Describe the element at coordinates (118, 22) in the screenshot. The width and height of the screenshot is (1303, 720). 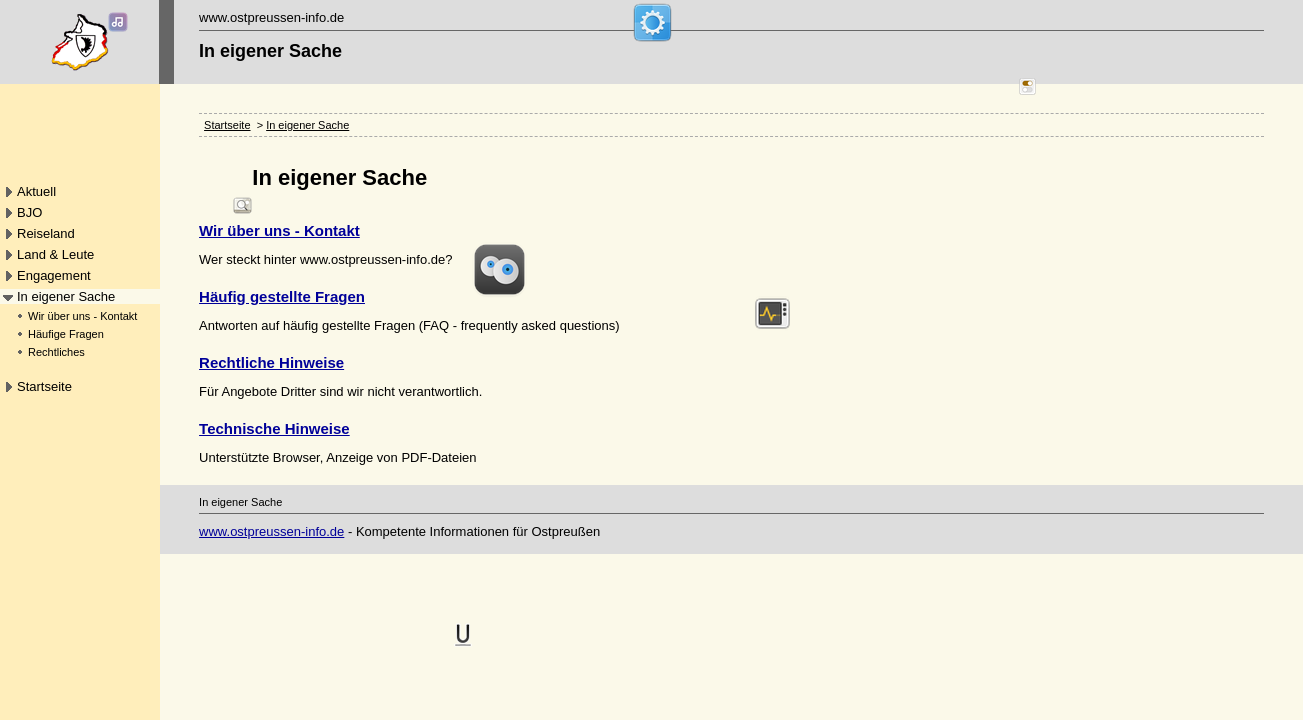
I see `open mousai music recognition app` at that location.